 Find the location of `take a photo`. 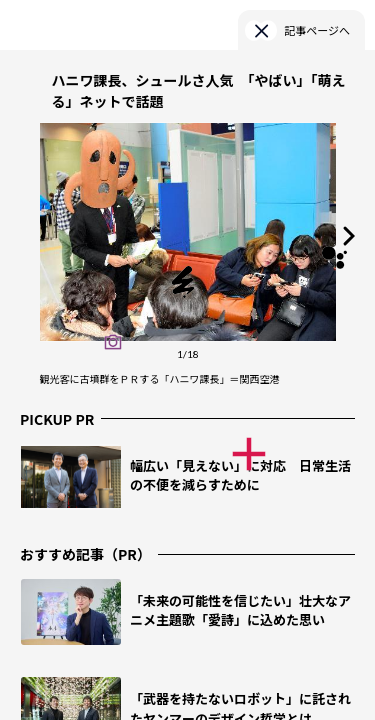

take a photo is located at coordinates (113, 342).